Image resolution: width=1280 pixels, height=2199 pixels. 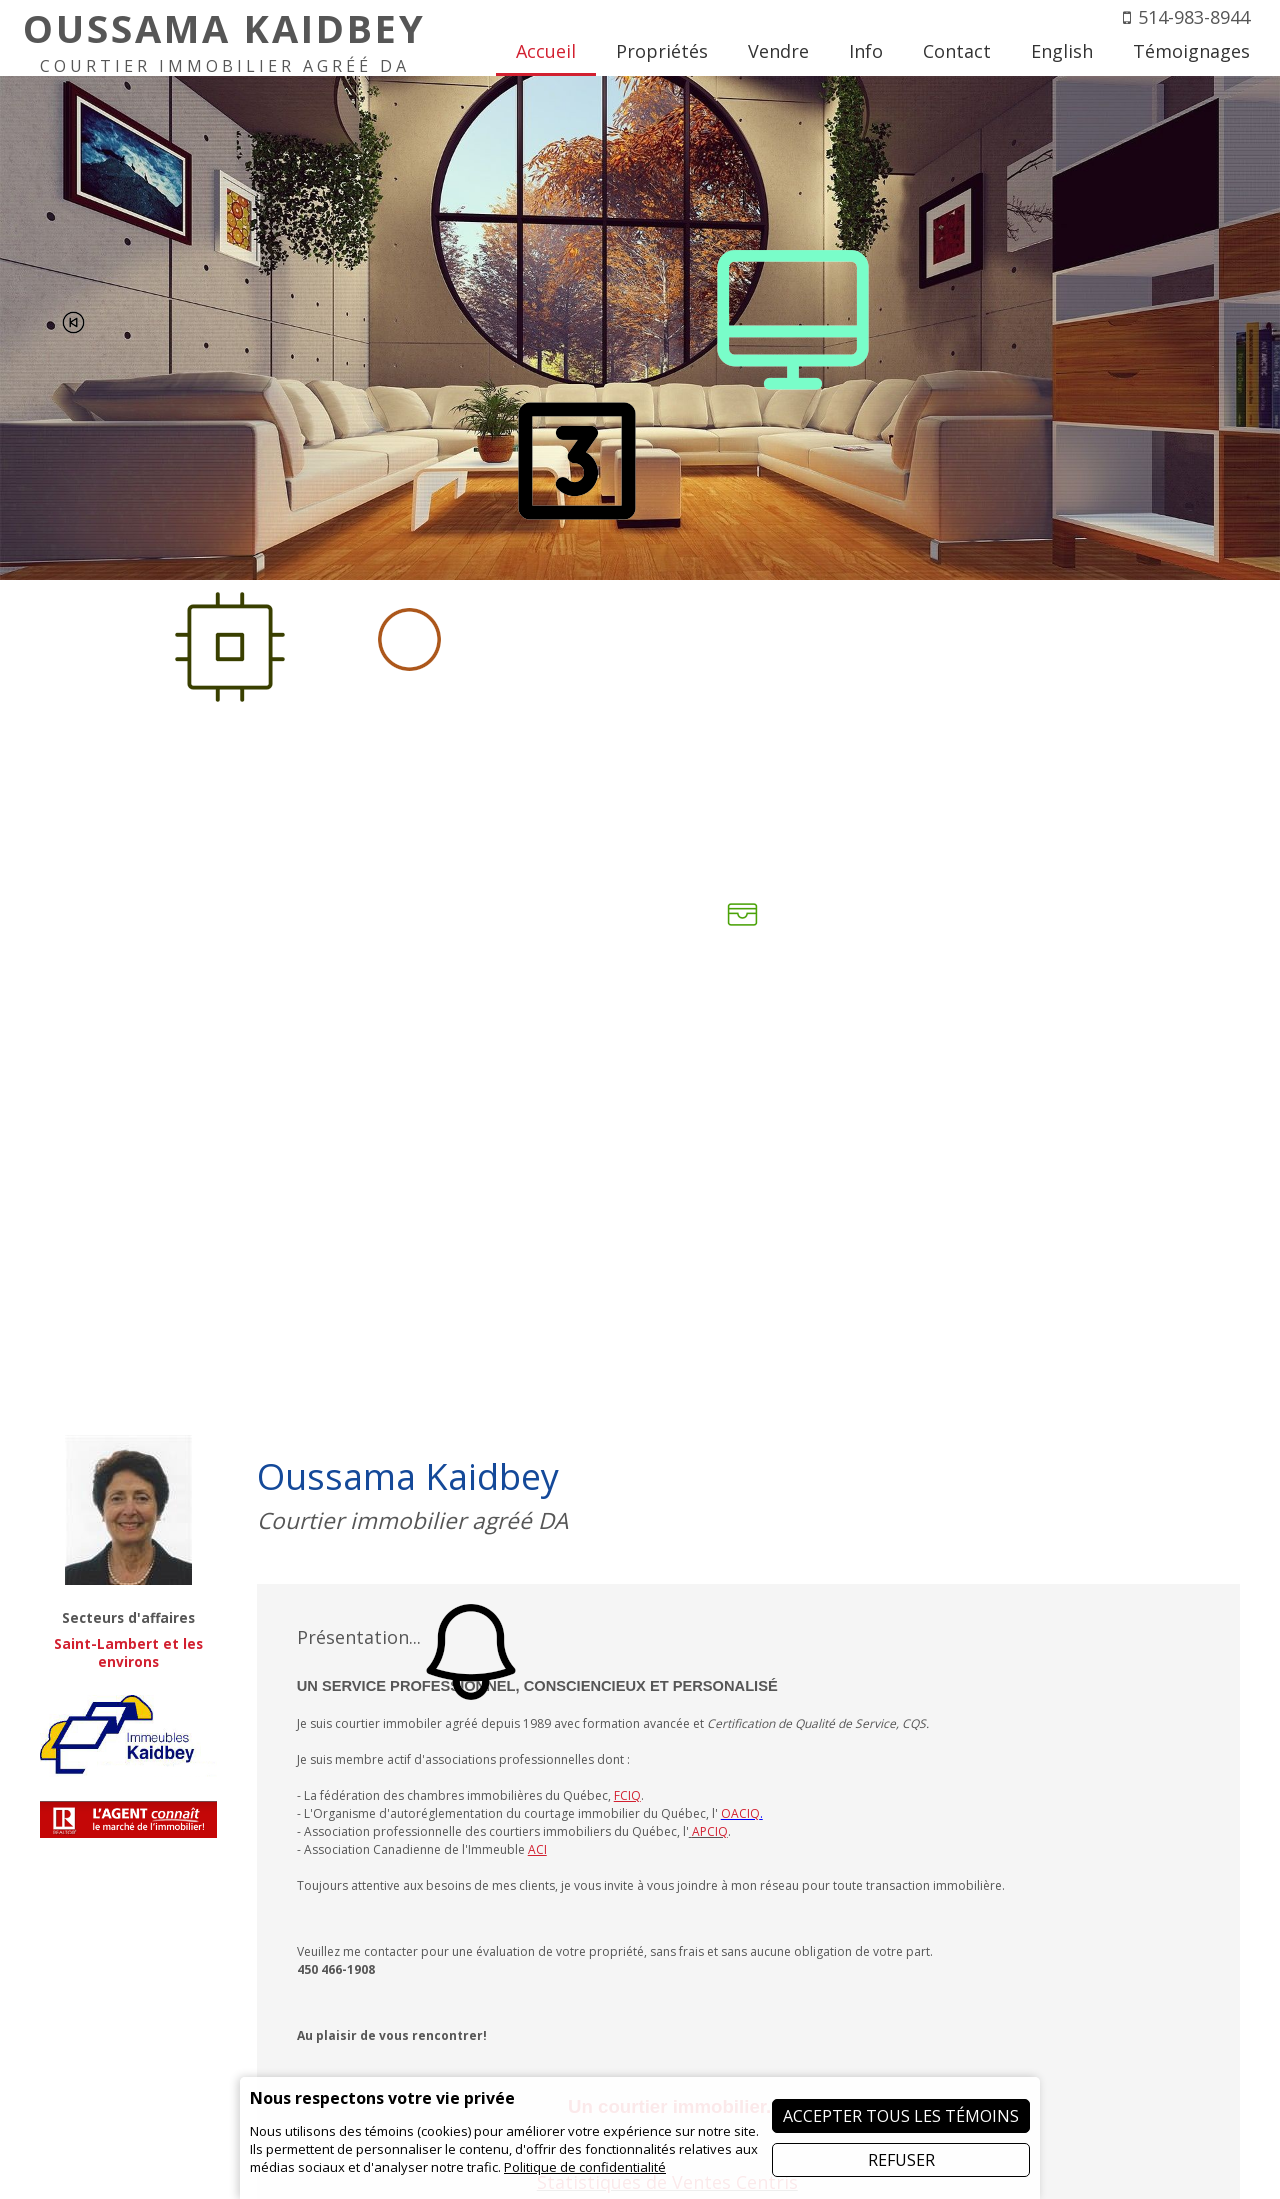 I want to click on indicates step three in a numbered sequence, so click(x=577, y=461).